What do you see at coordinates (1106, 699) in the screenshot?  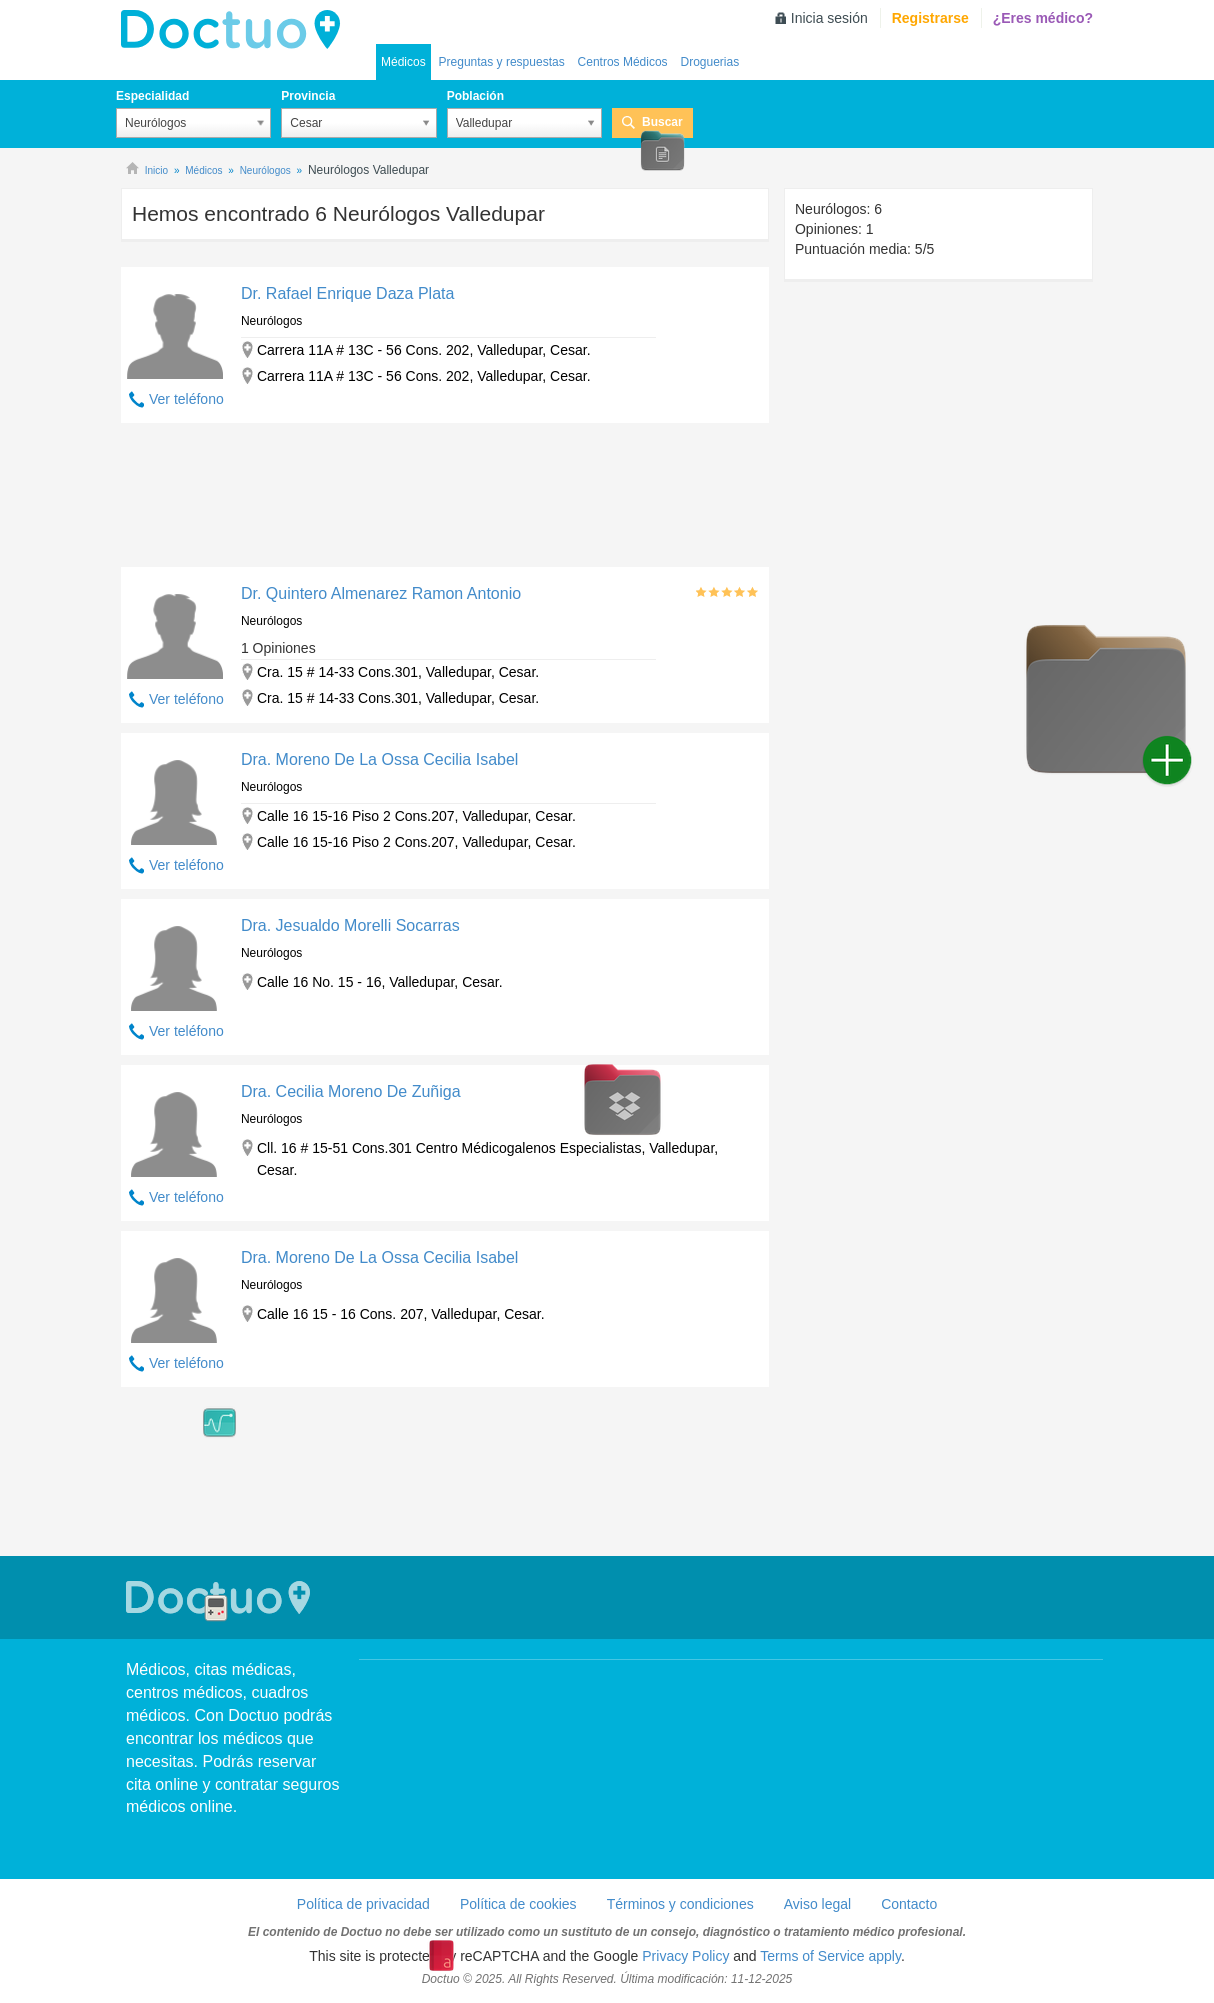 I see `create a new folder` at bounding box center [1106, 699].